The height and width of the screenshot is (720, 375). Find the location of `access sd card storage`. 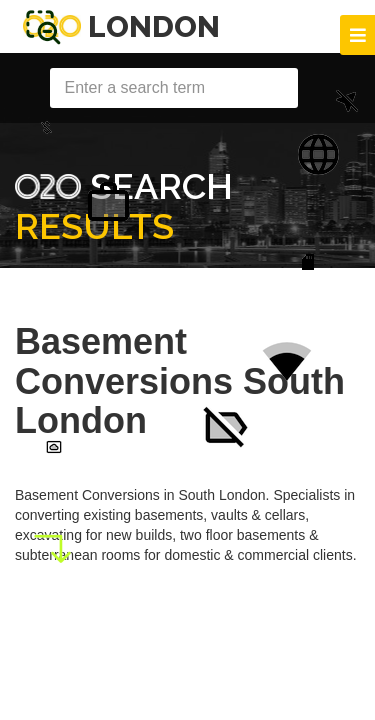

access sd card storage is located at coordinates (308, 262).